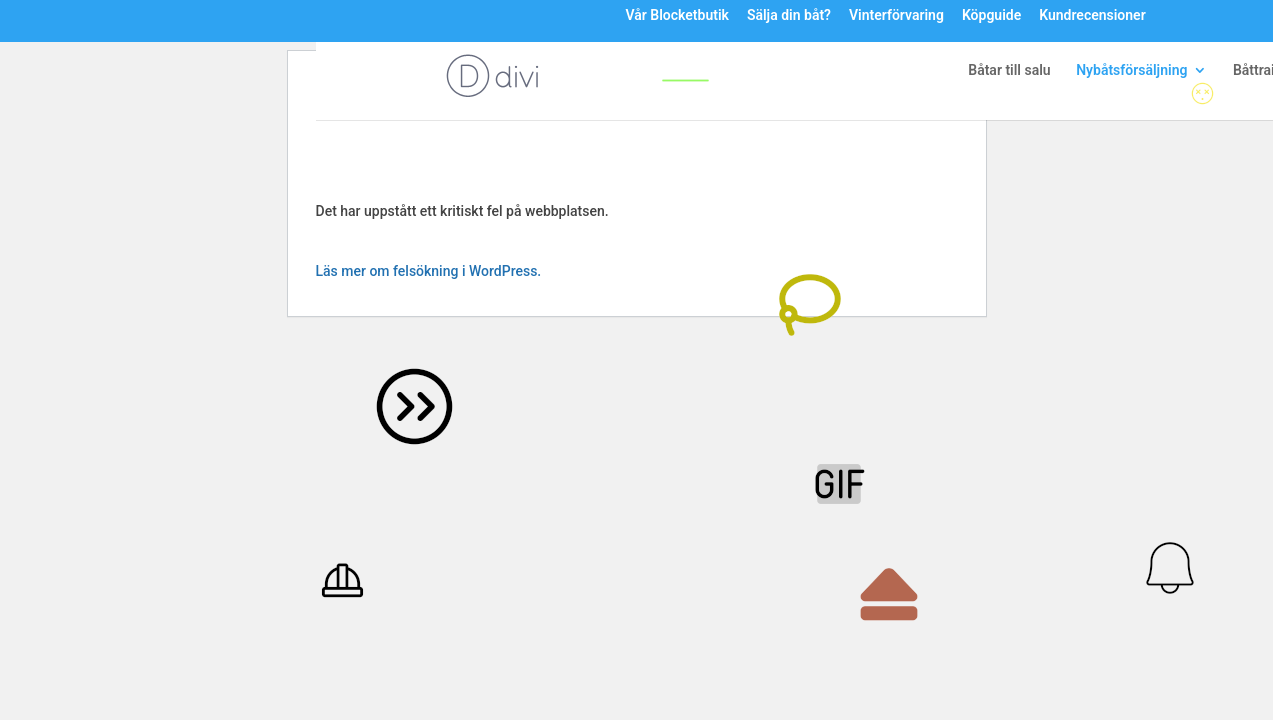  I want to click on access construction or site safety settings, so click(342, 582).